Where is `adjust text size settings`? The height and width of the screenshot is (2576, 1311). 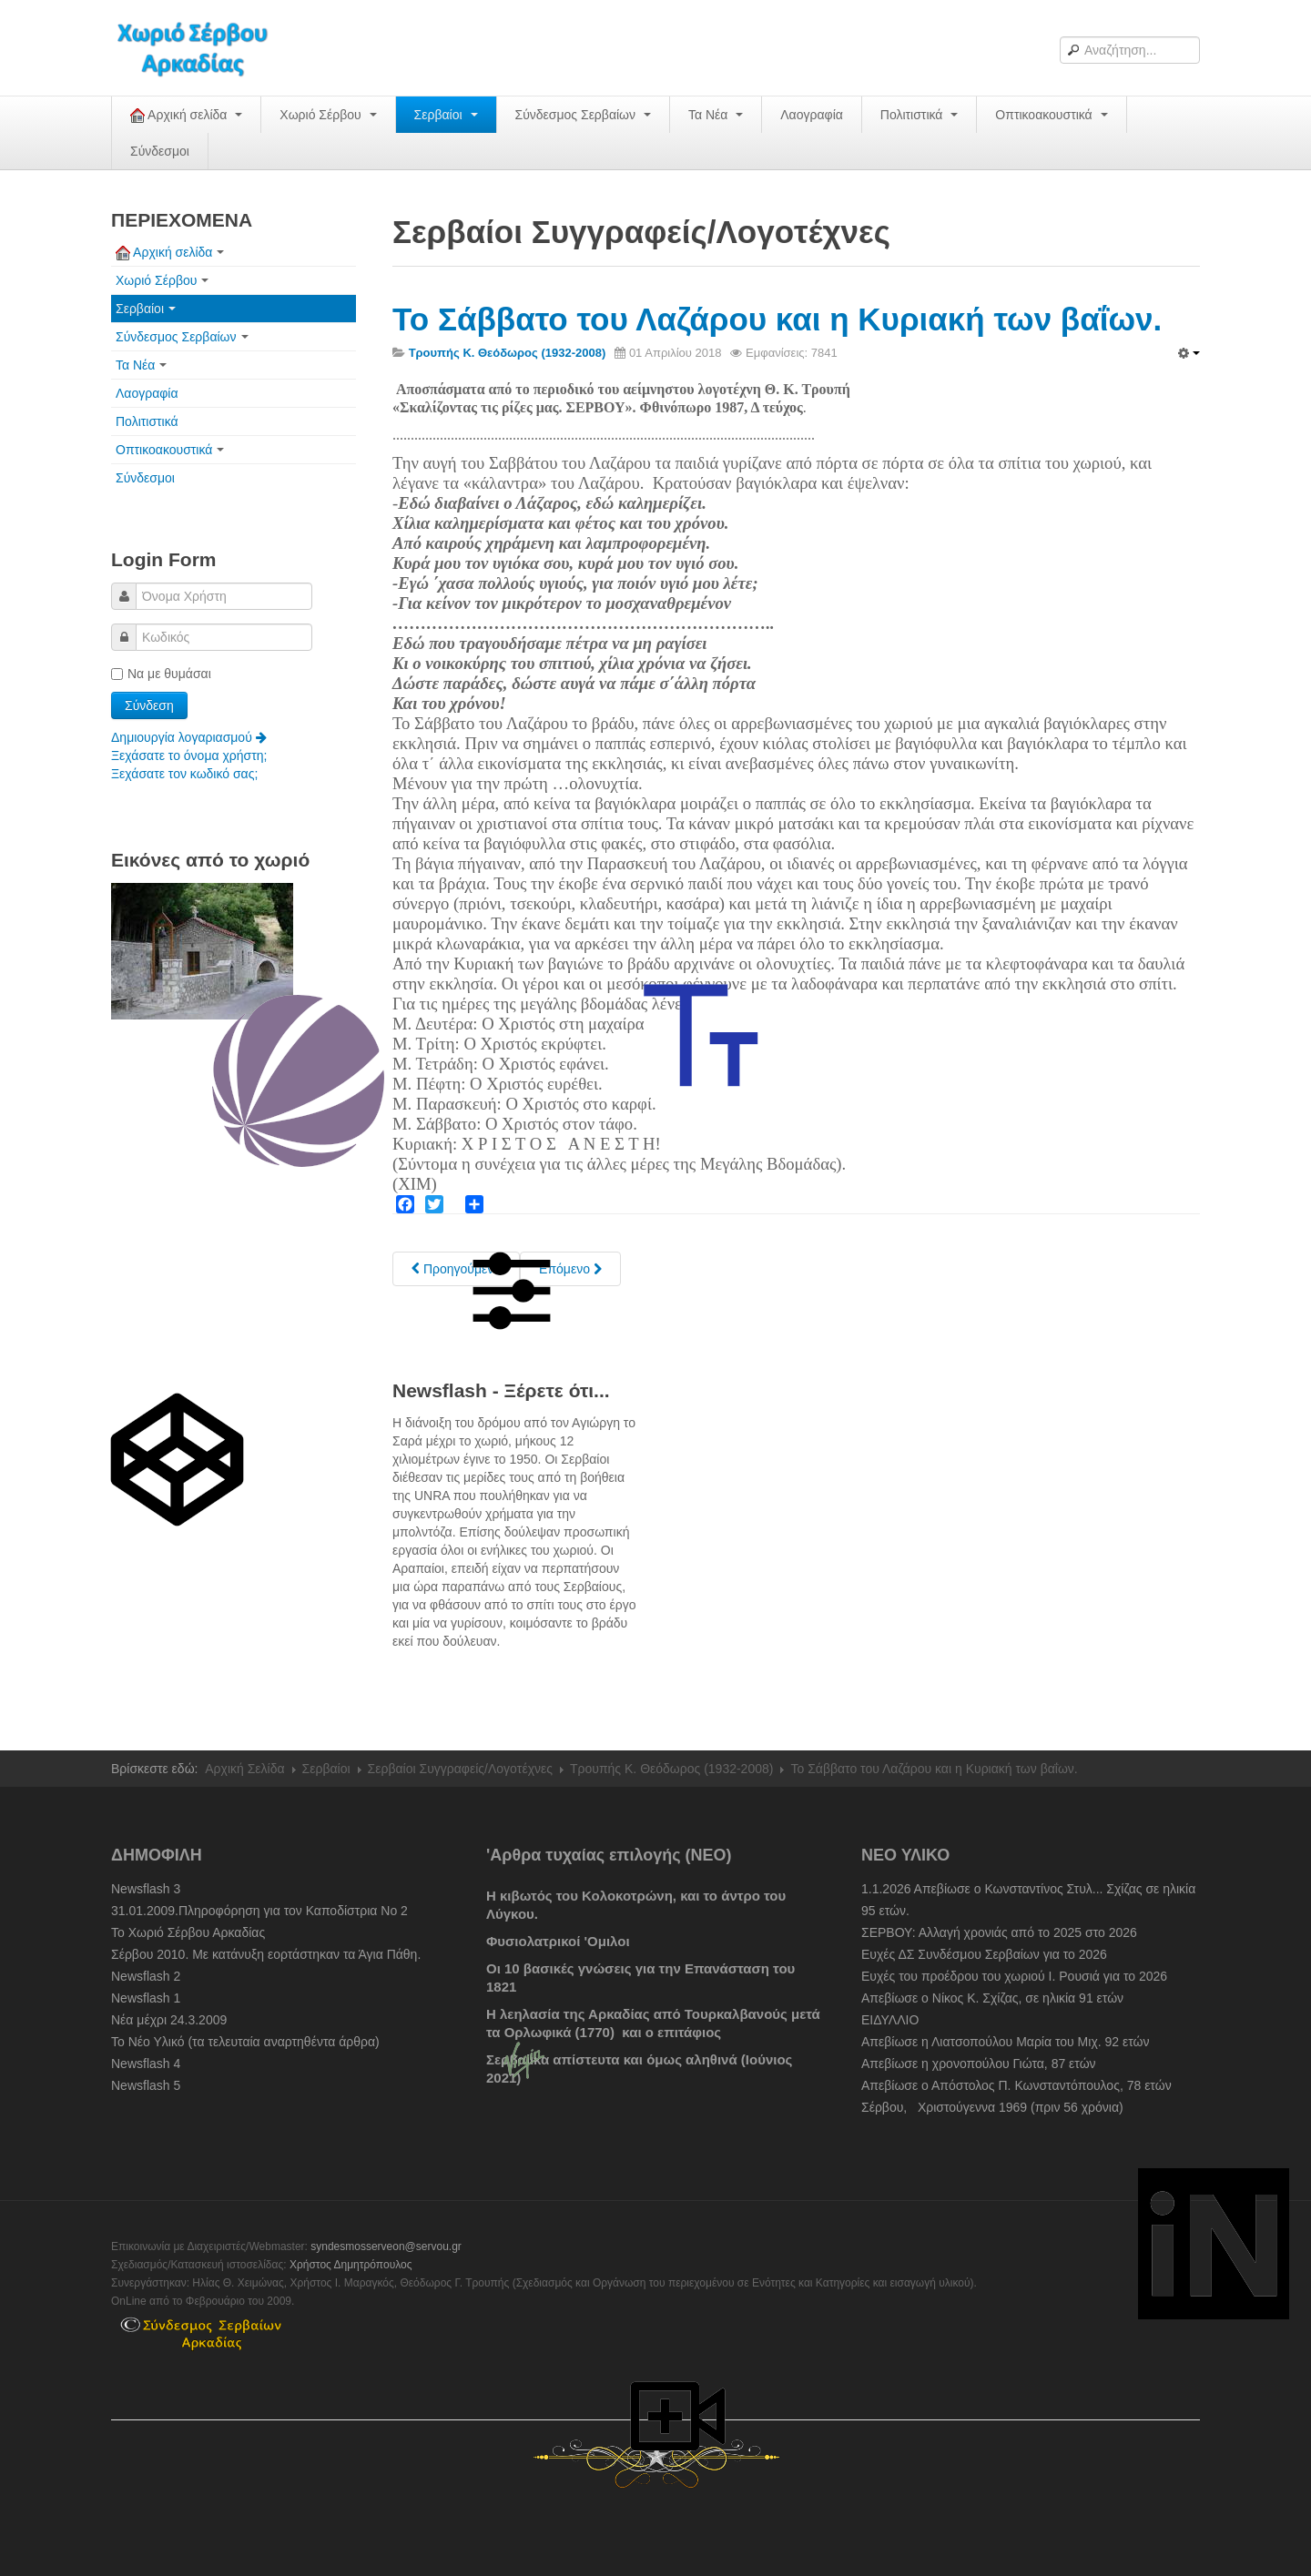
adjust text size settings is located at coordinates (704, 1032).